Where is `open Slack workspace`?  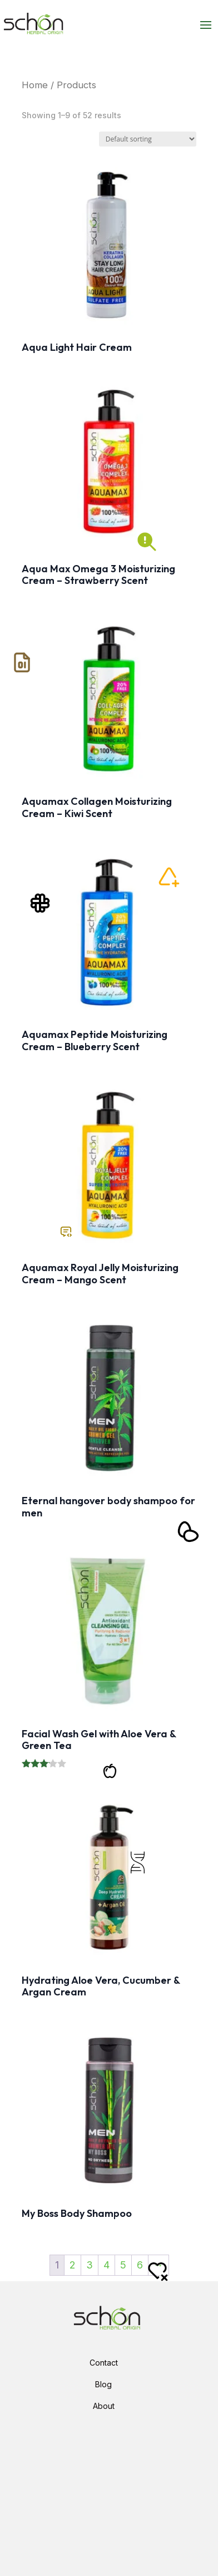 open Slack workspace is located at coordinates (40, 903).